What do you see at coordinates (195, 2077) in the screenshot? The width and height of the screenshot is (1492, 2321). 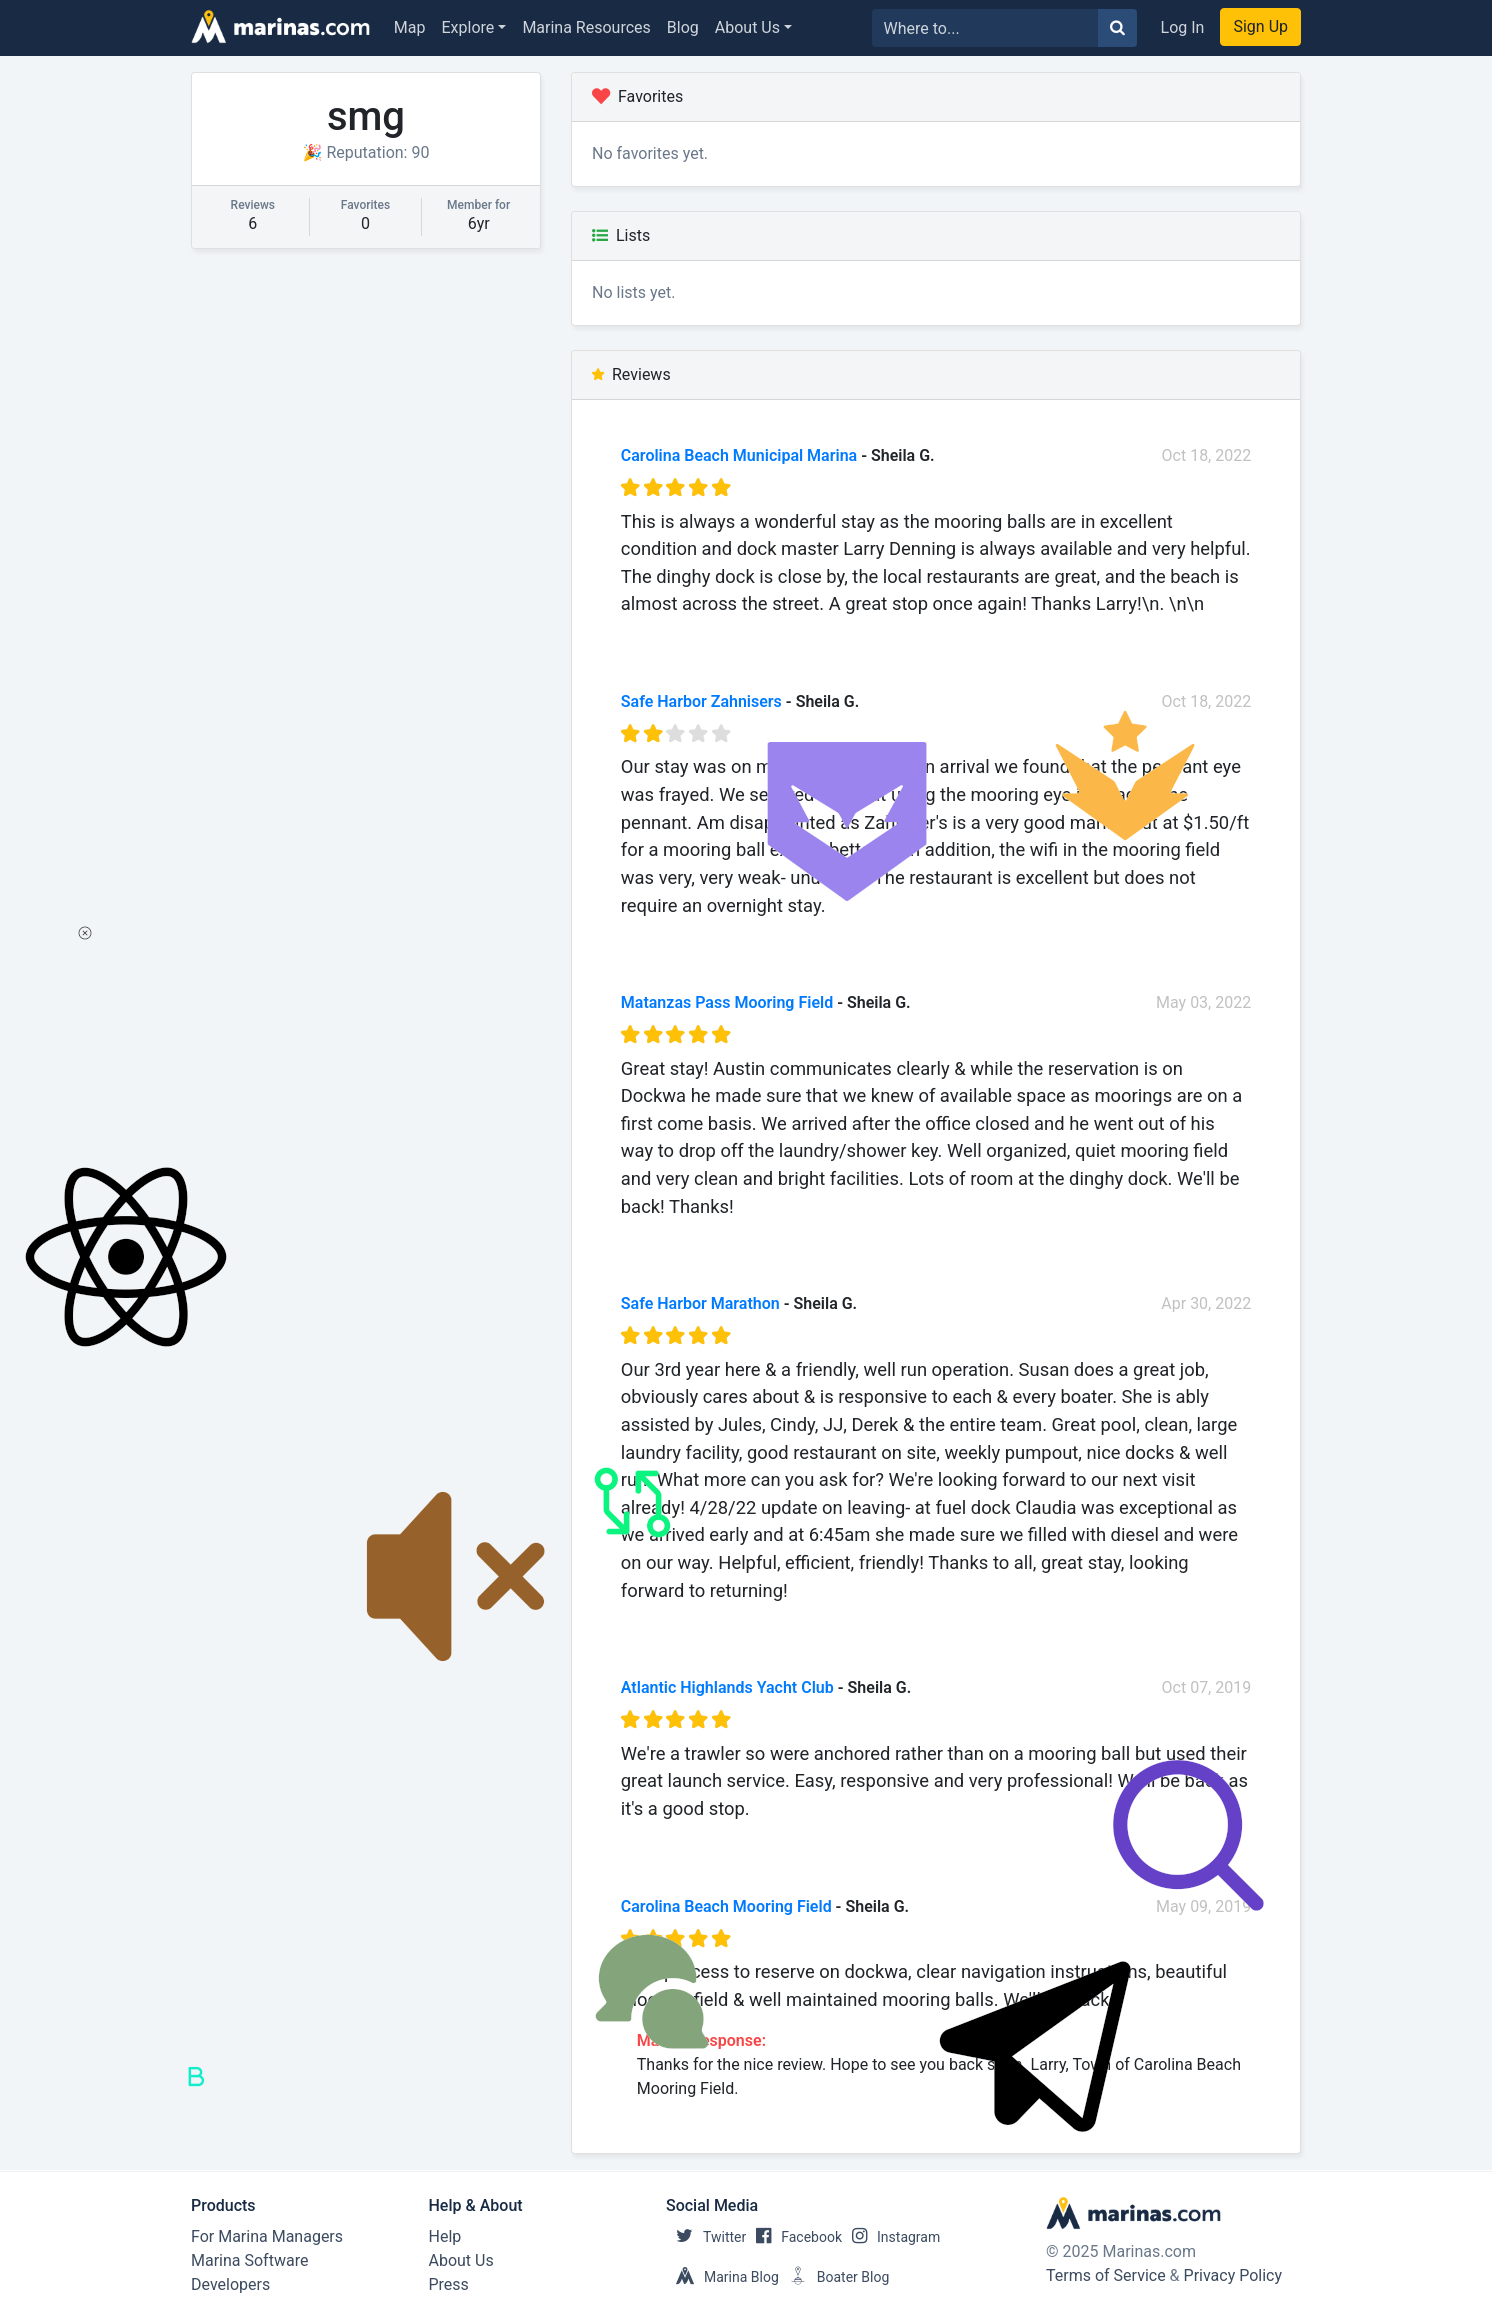 I see `apply bold formatting to selected text` at bounding box center [195, 2077].